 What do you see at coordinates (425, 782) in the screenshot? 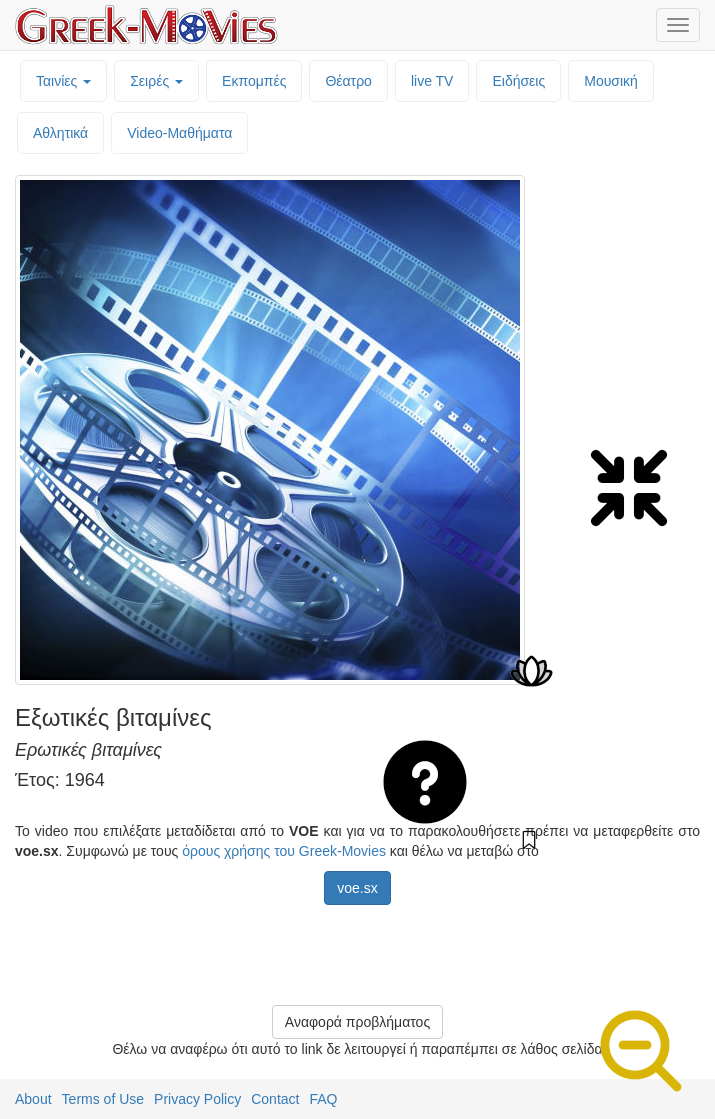
I see `access help or support information` at bounding box center [425, 782].